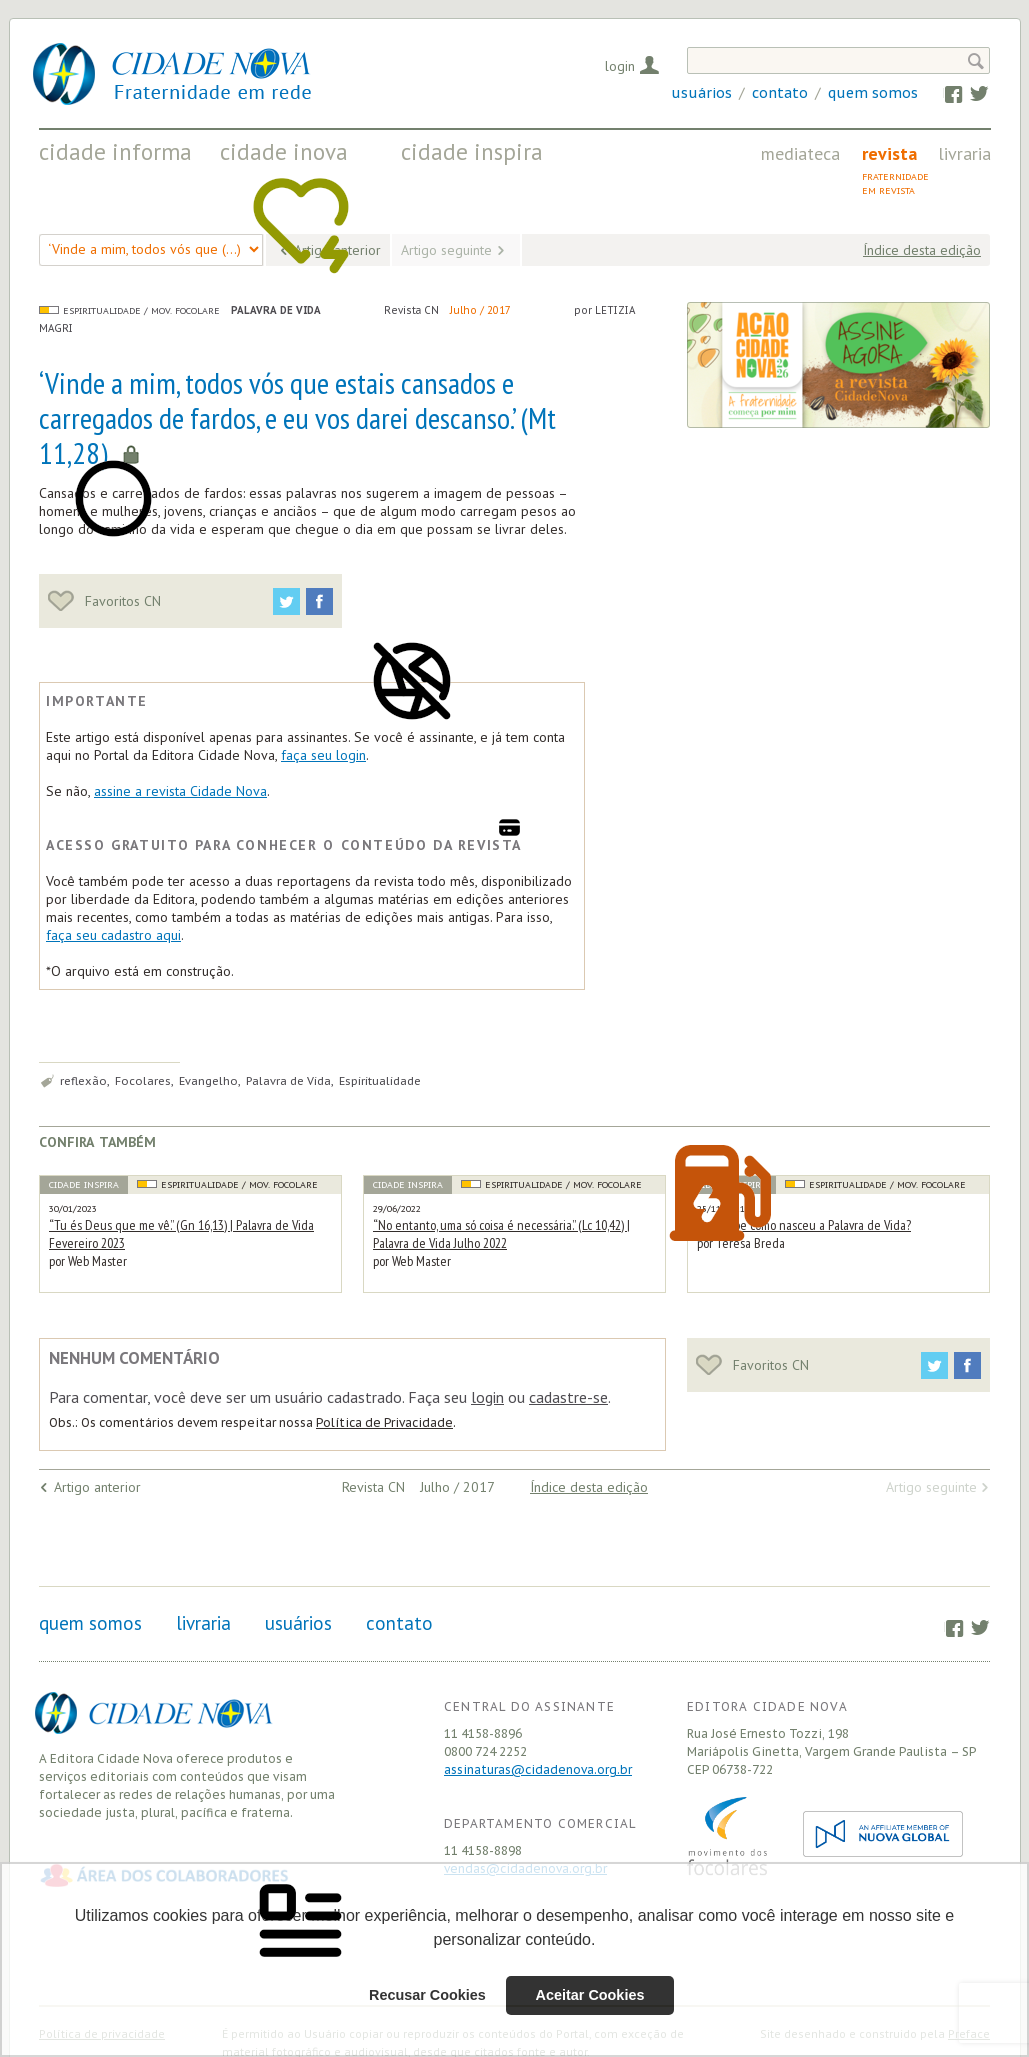 The width and height of the screenshot is (1029, 2057). I want to click on indicates 0% progress or empty state, so click(113, 498).